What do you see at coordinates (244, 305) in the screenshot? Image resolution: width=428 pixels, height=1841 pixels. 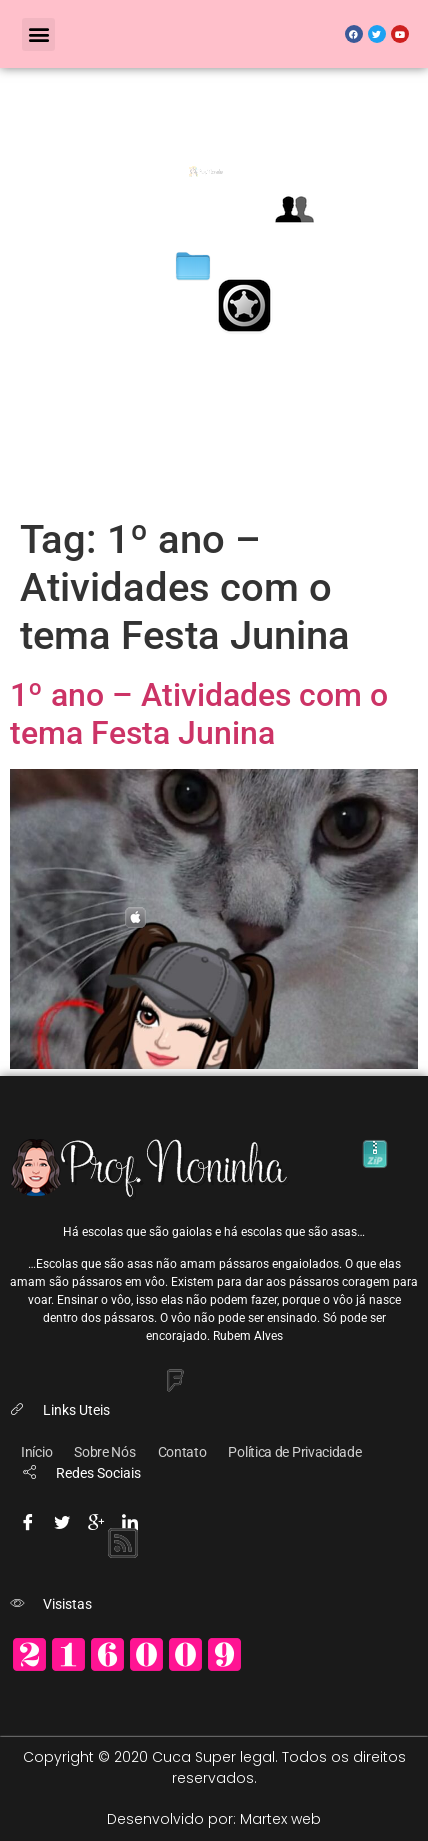 I see `launch rimworld` at bounding box center [244, 305].